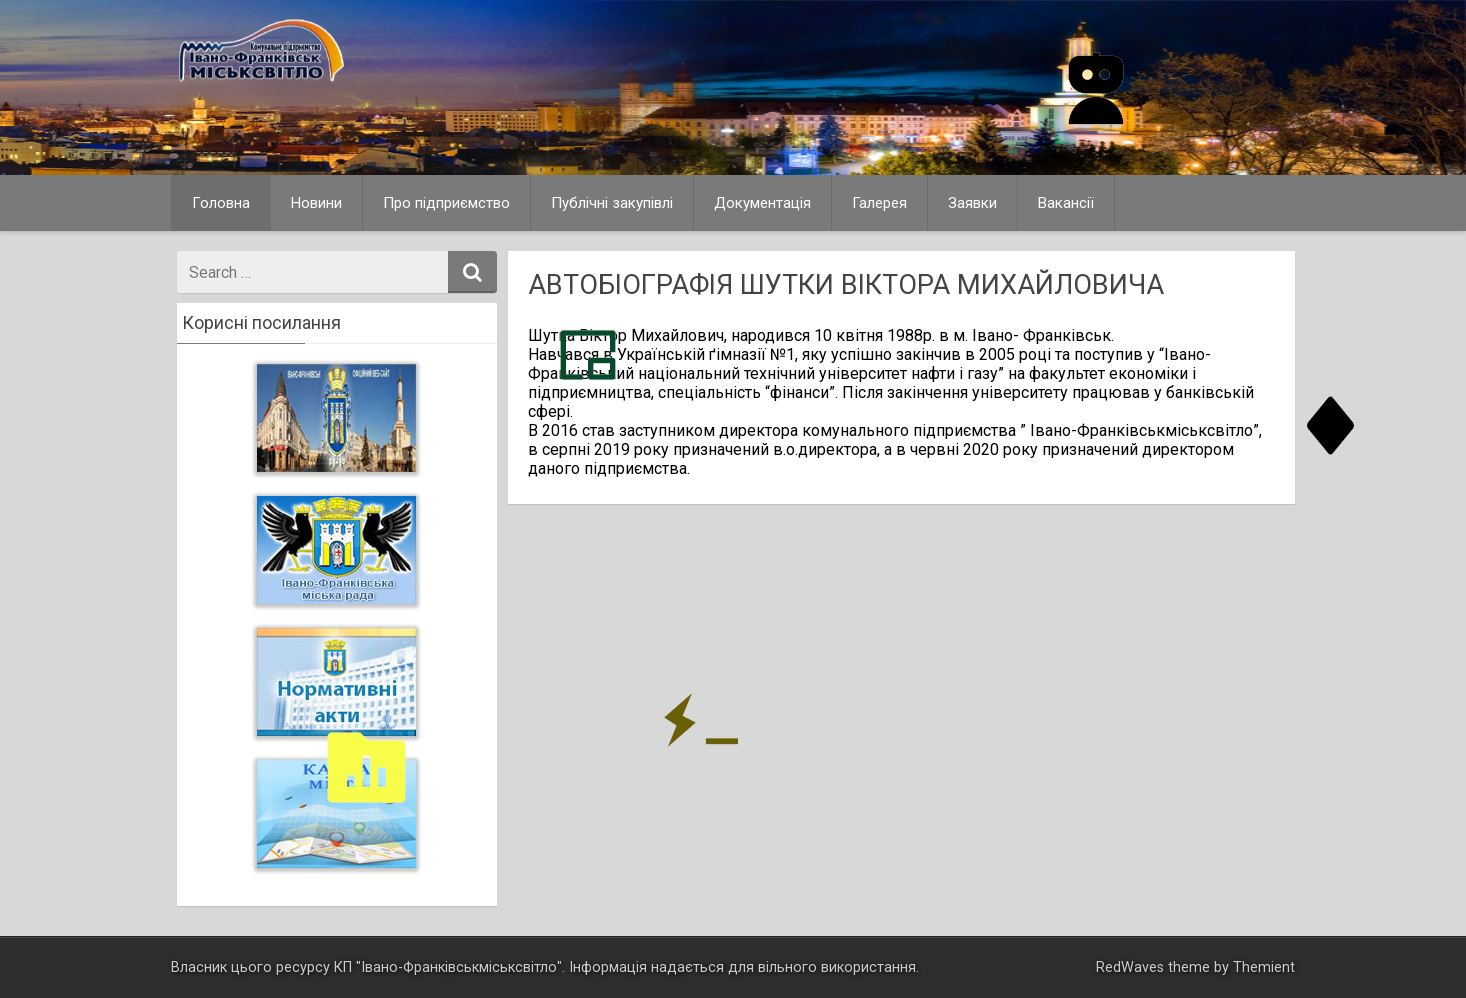 The image size is (1466, 998). Describe the element at coordinates (1096, 90) in the screenshot. I see `access AI assistant or chatbot features` at that location.